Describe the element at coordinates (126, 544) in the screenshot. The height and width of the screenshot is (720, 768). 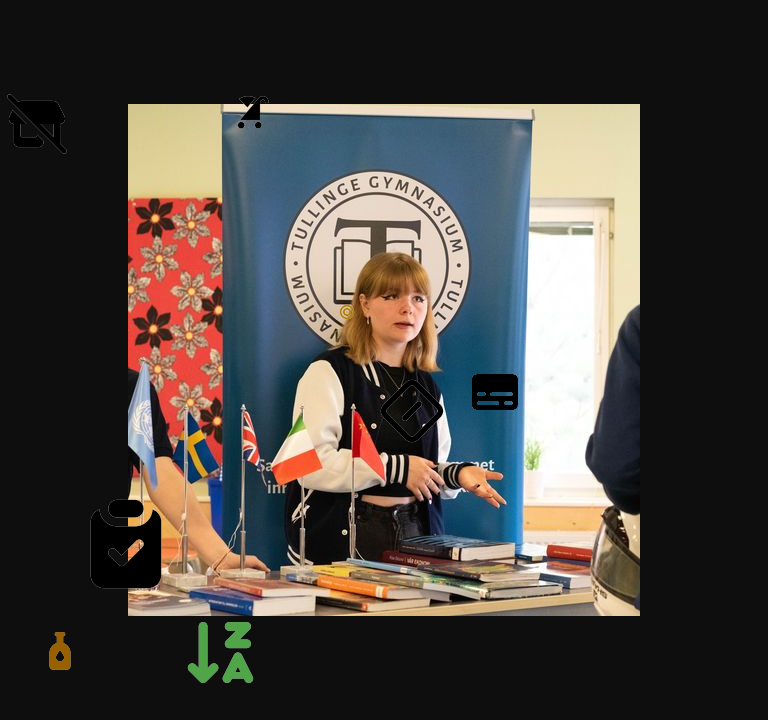
I see `mark task as complete` at that location.